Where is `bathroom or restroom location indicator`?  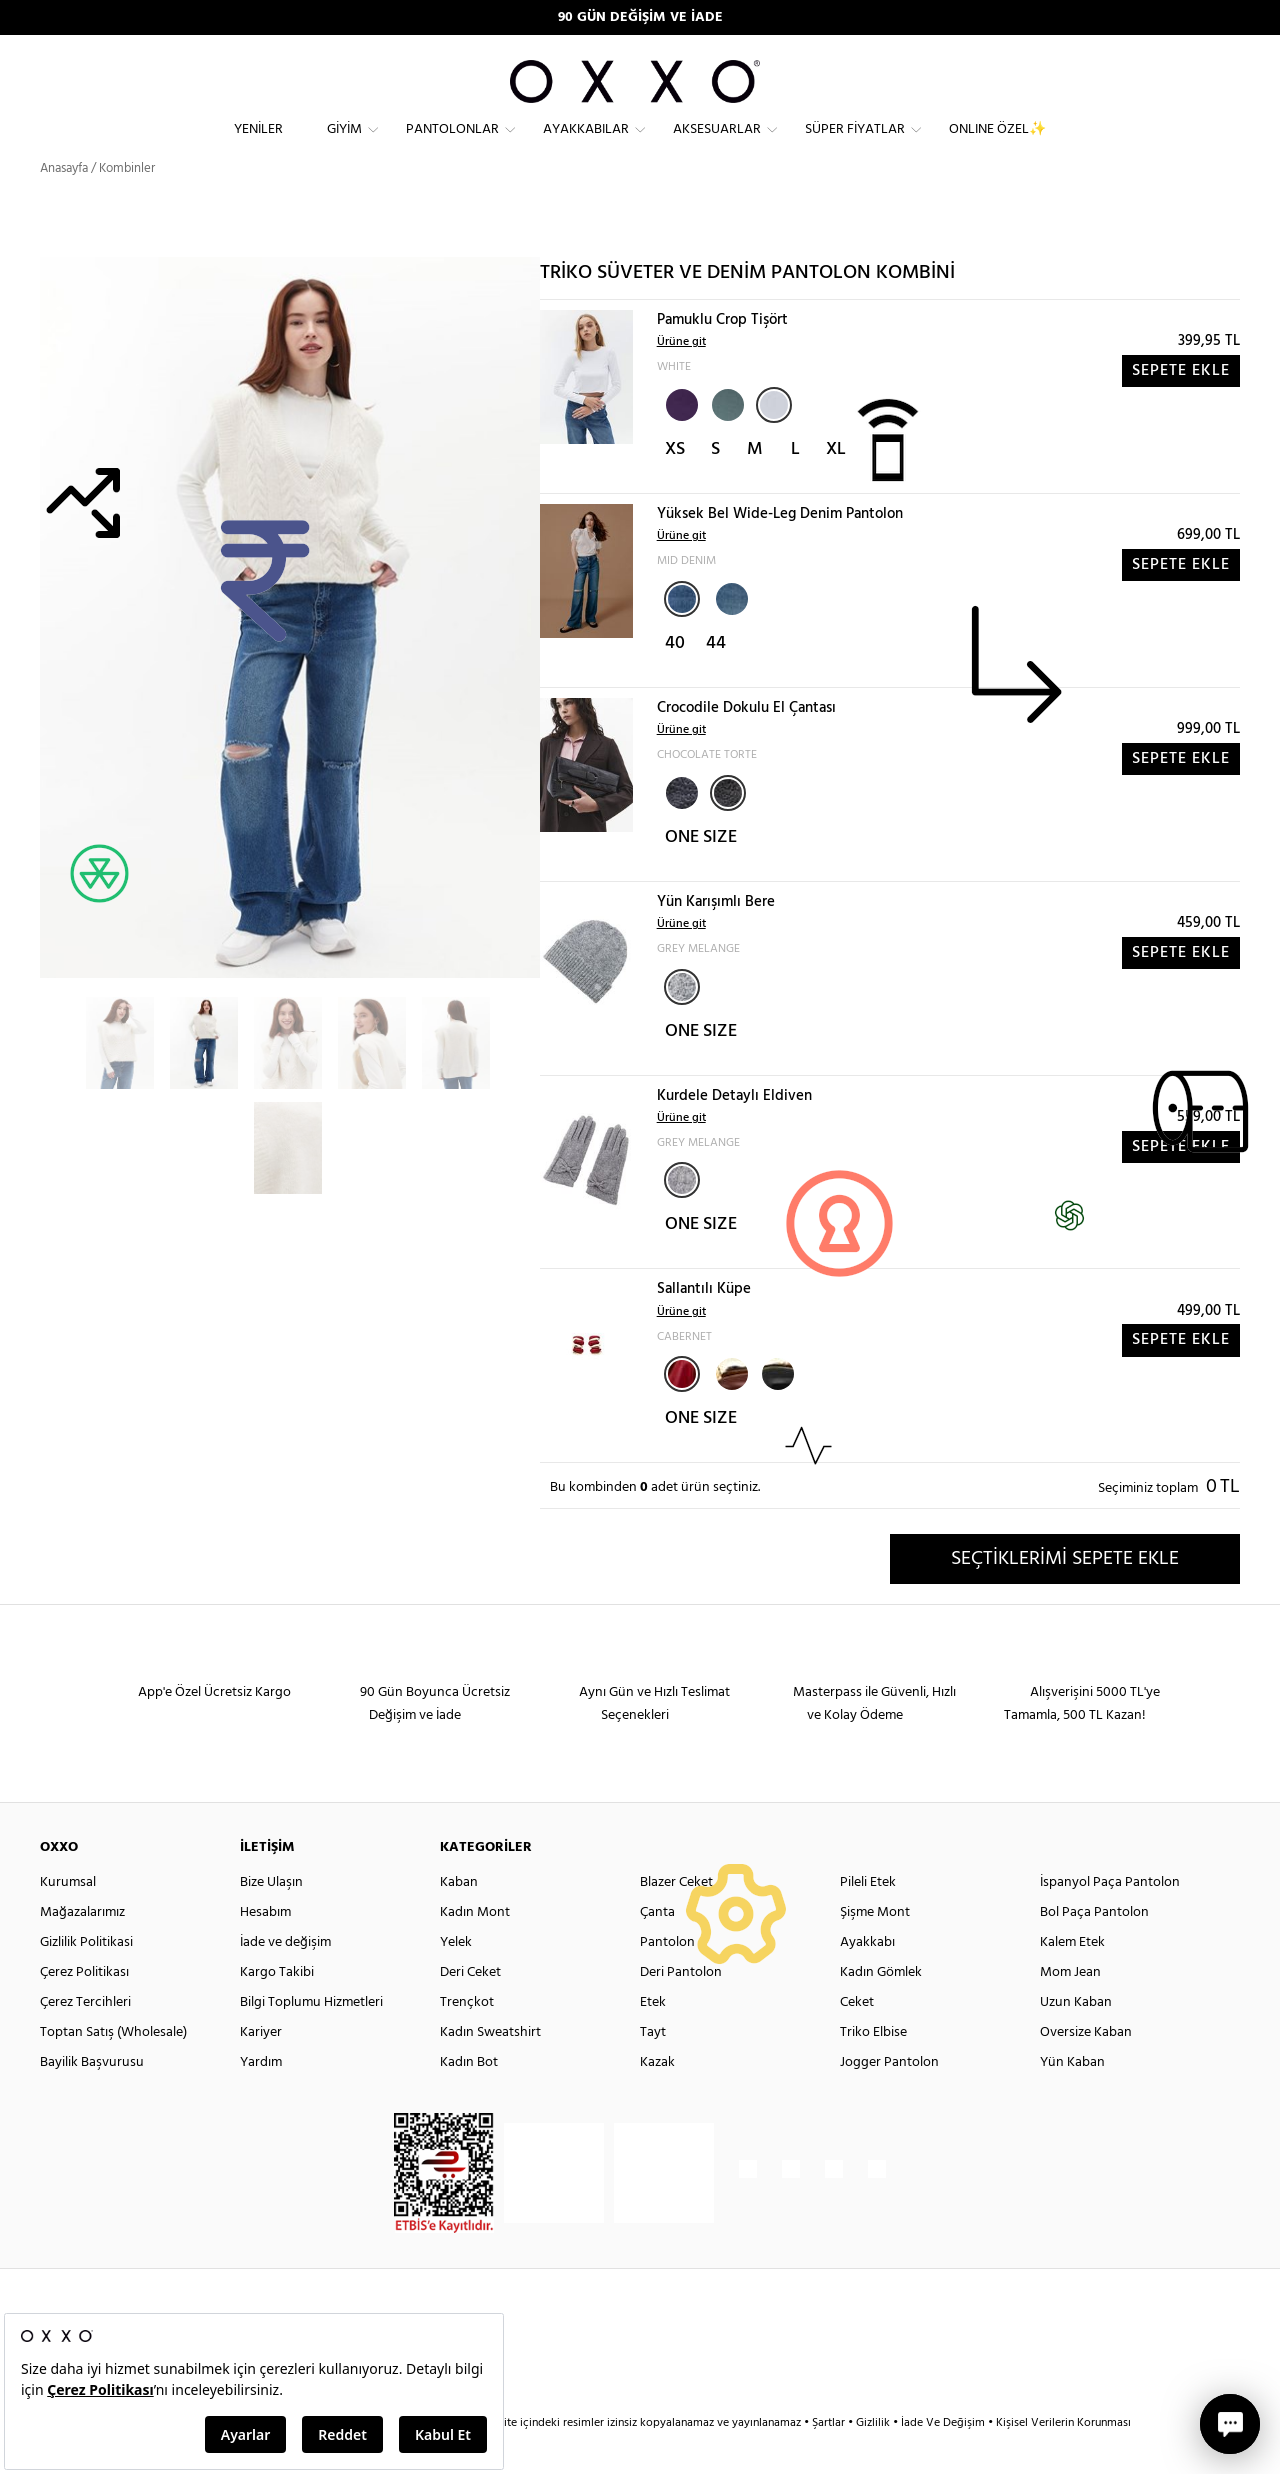
bathroom or restroom location indicator is located at coordinates (1200, 1111).